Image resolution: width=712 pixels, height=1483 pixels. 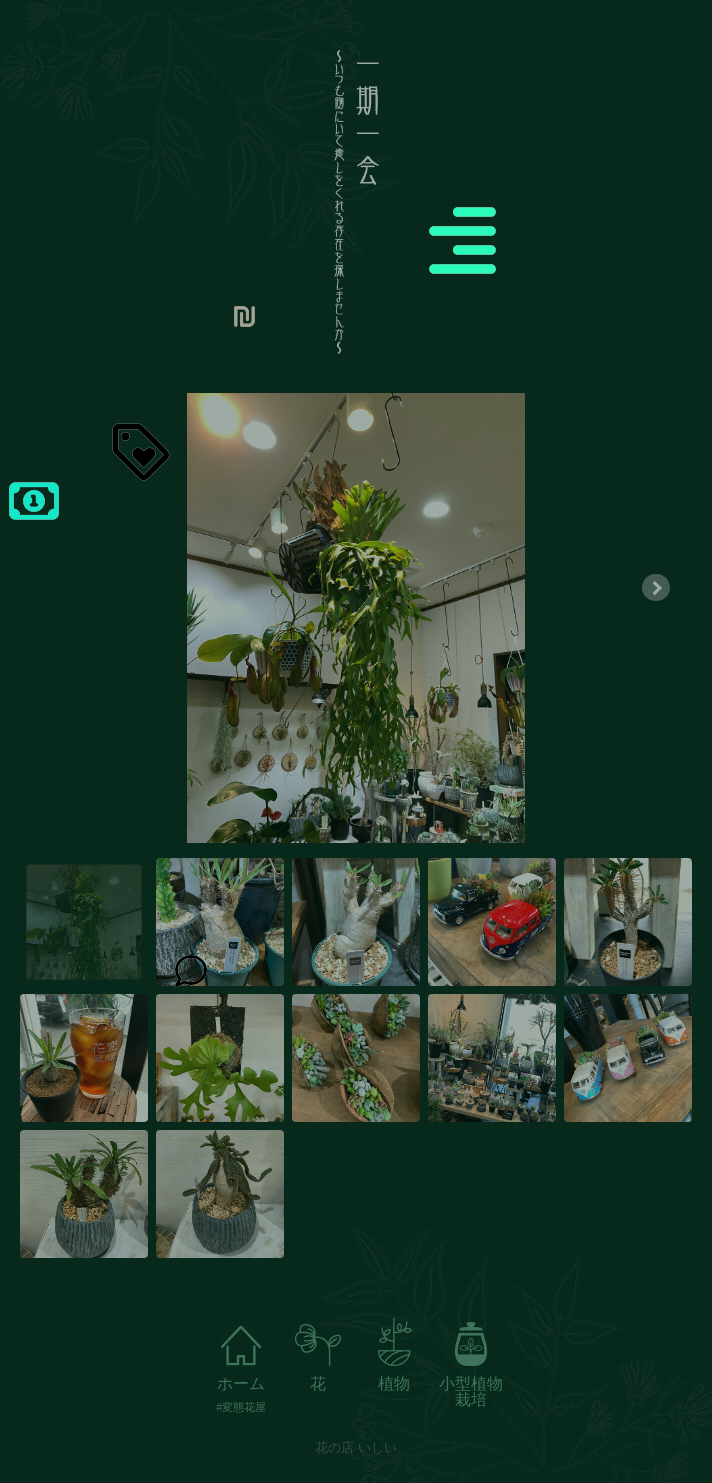 I want to click on view loyalty rewards or points, so click(x=141, y=452).